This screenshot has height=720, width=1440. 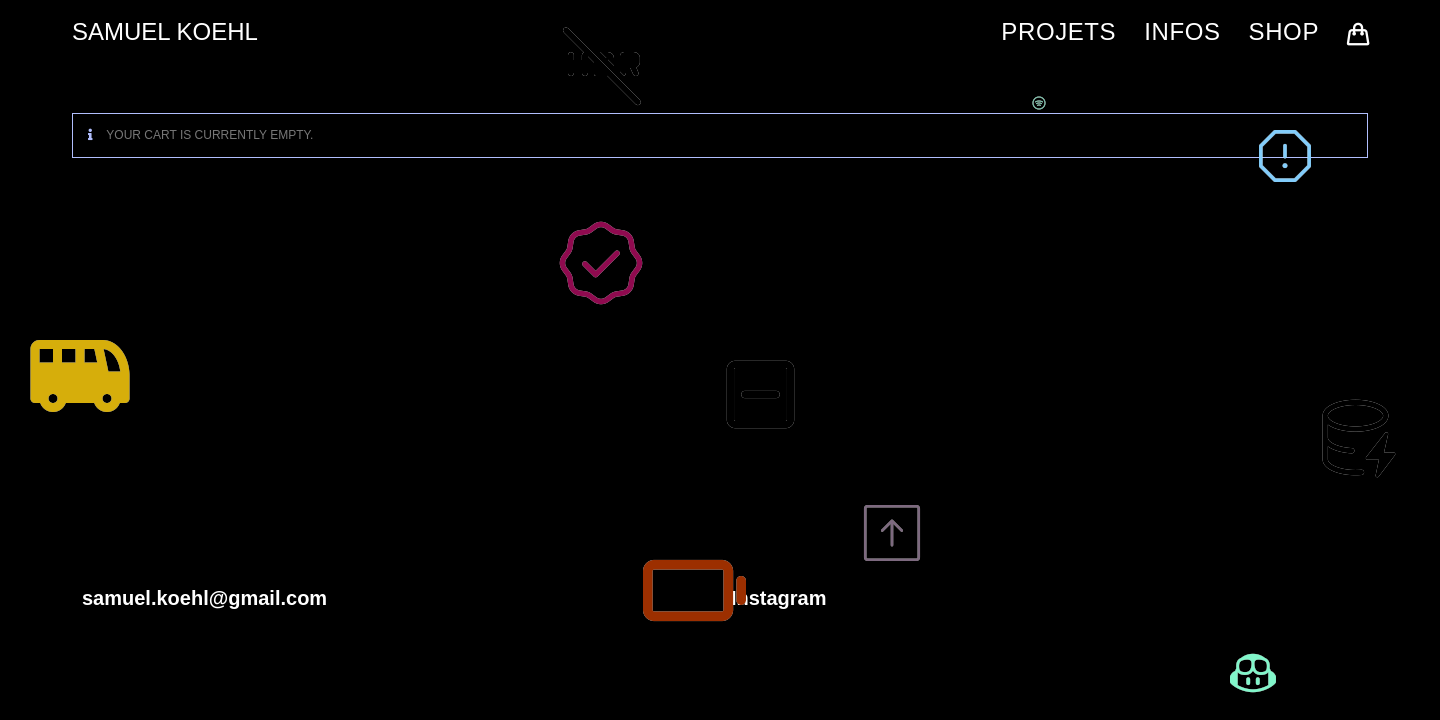 What do you see at coordinates (1355, 437) in the screenshot?
I see `access cached data or storage` at bounding box center [1355, 437].